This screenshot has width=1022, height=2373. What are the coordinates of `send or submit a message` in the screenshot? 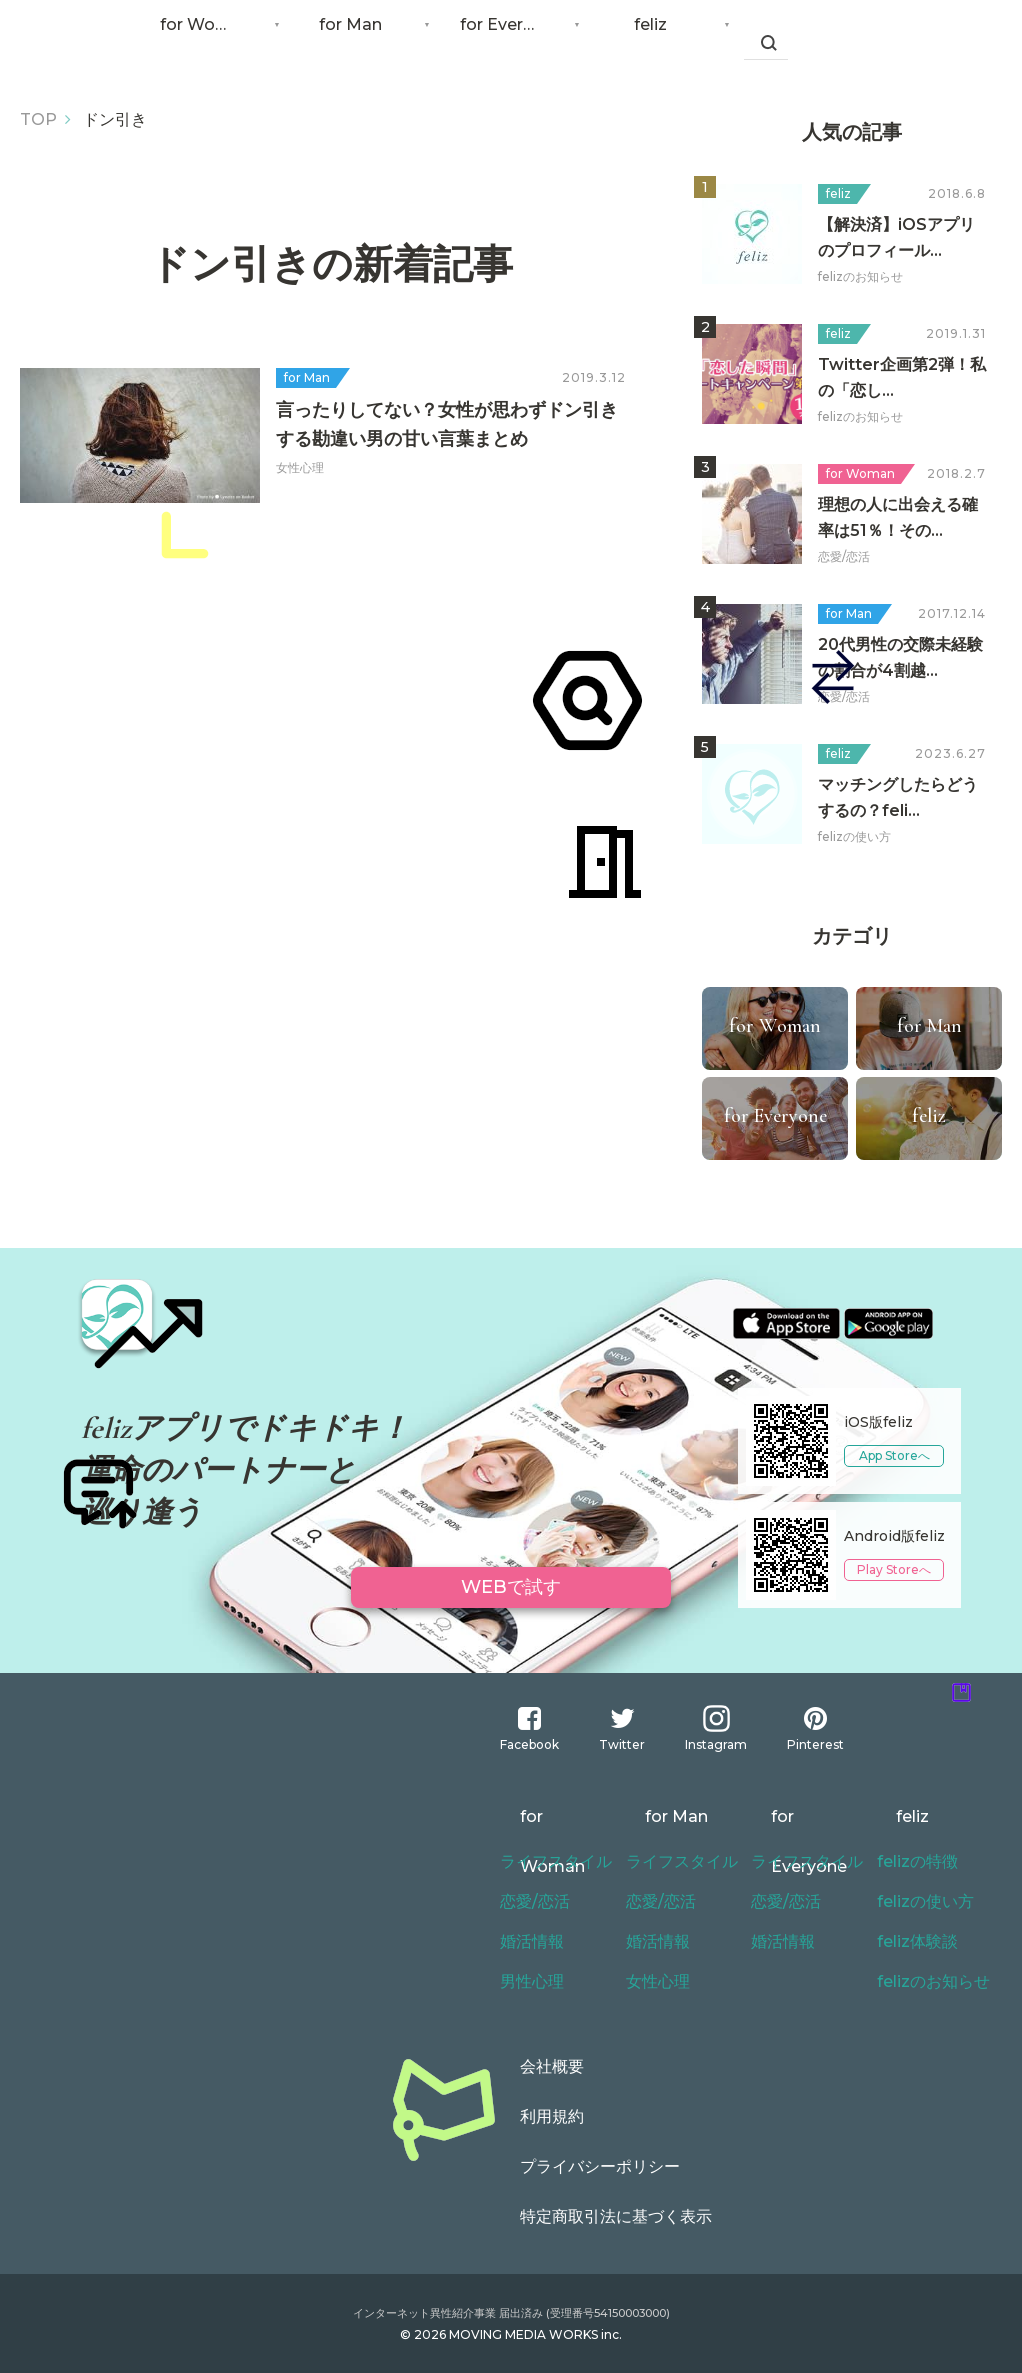 It's located at (98, 1490).